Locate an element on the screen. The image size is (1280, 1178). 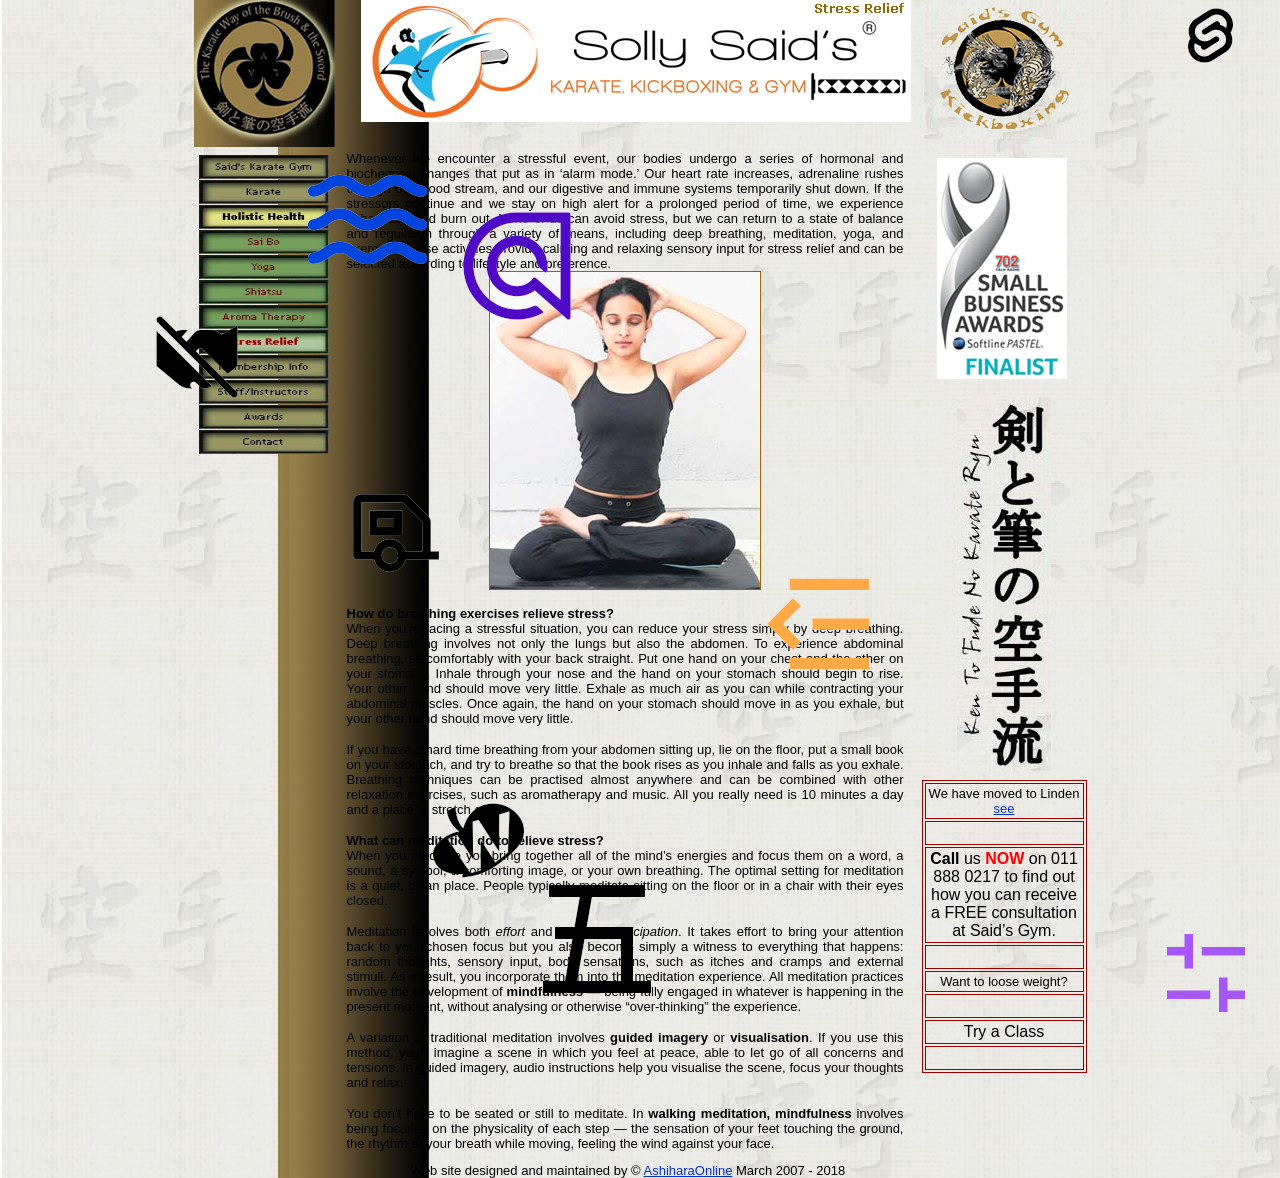
indicates water or aquatic features is located at coordinates (367, 219).